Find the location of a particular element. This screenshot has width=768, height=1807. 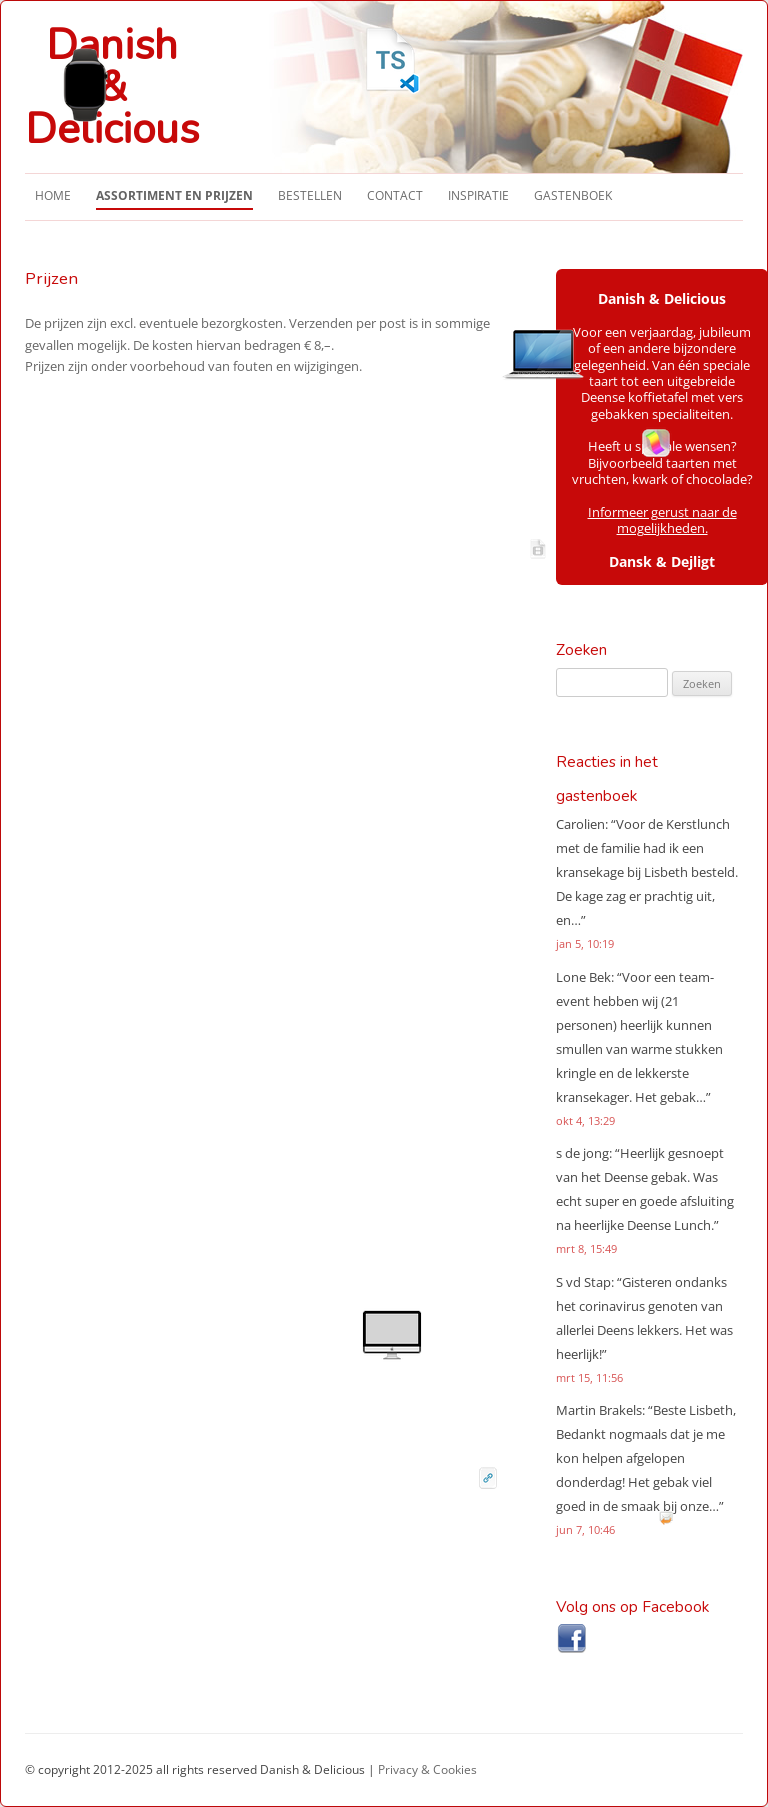

reply to the sender of this email is located at coordinates (666, 1517).